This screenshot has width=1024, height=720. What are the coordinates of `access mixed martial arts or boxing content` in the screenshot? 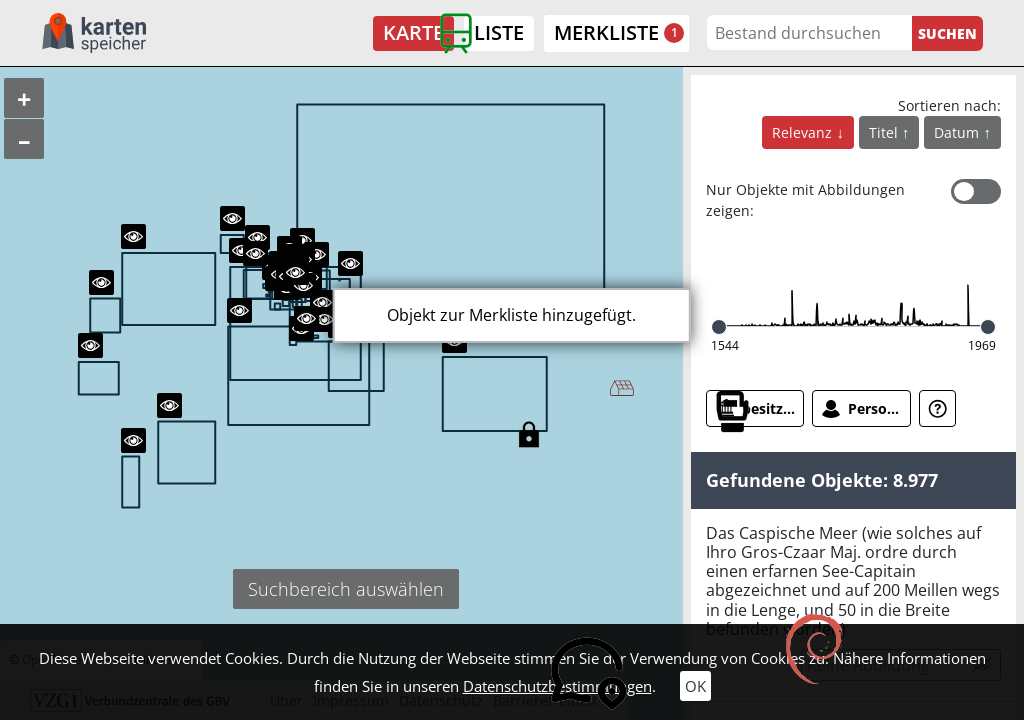 It's located at (732, 411).